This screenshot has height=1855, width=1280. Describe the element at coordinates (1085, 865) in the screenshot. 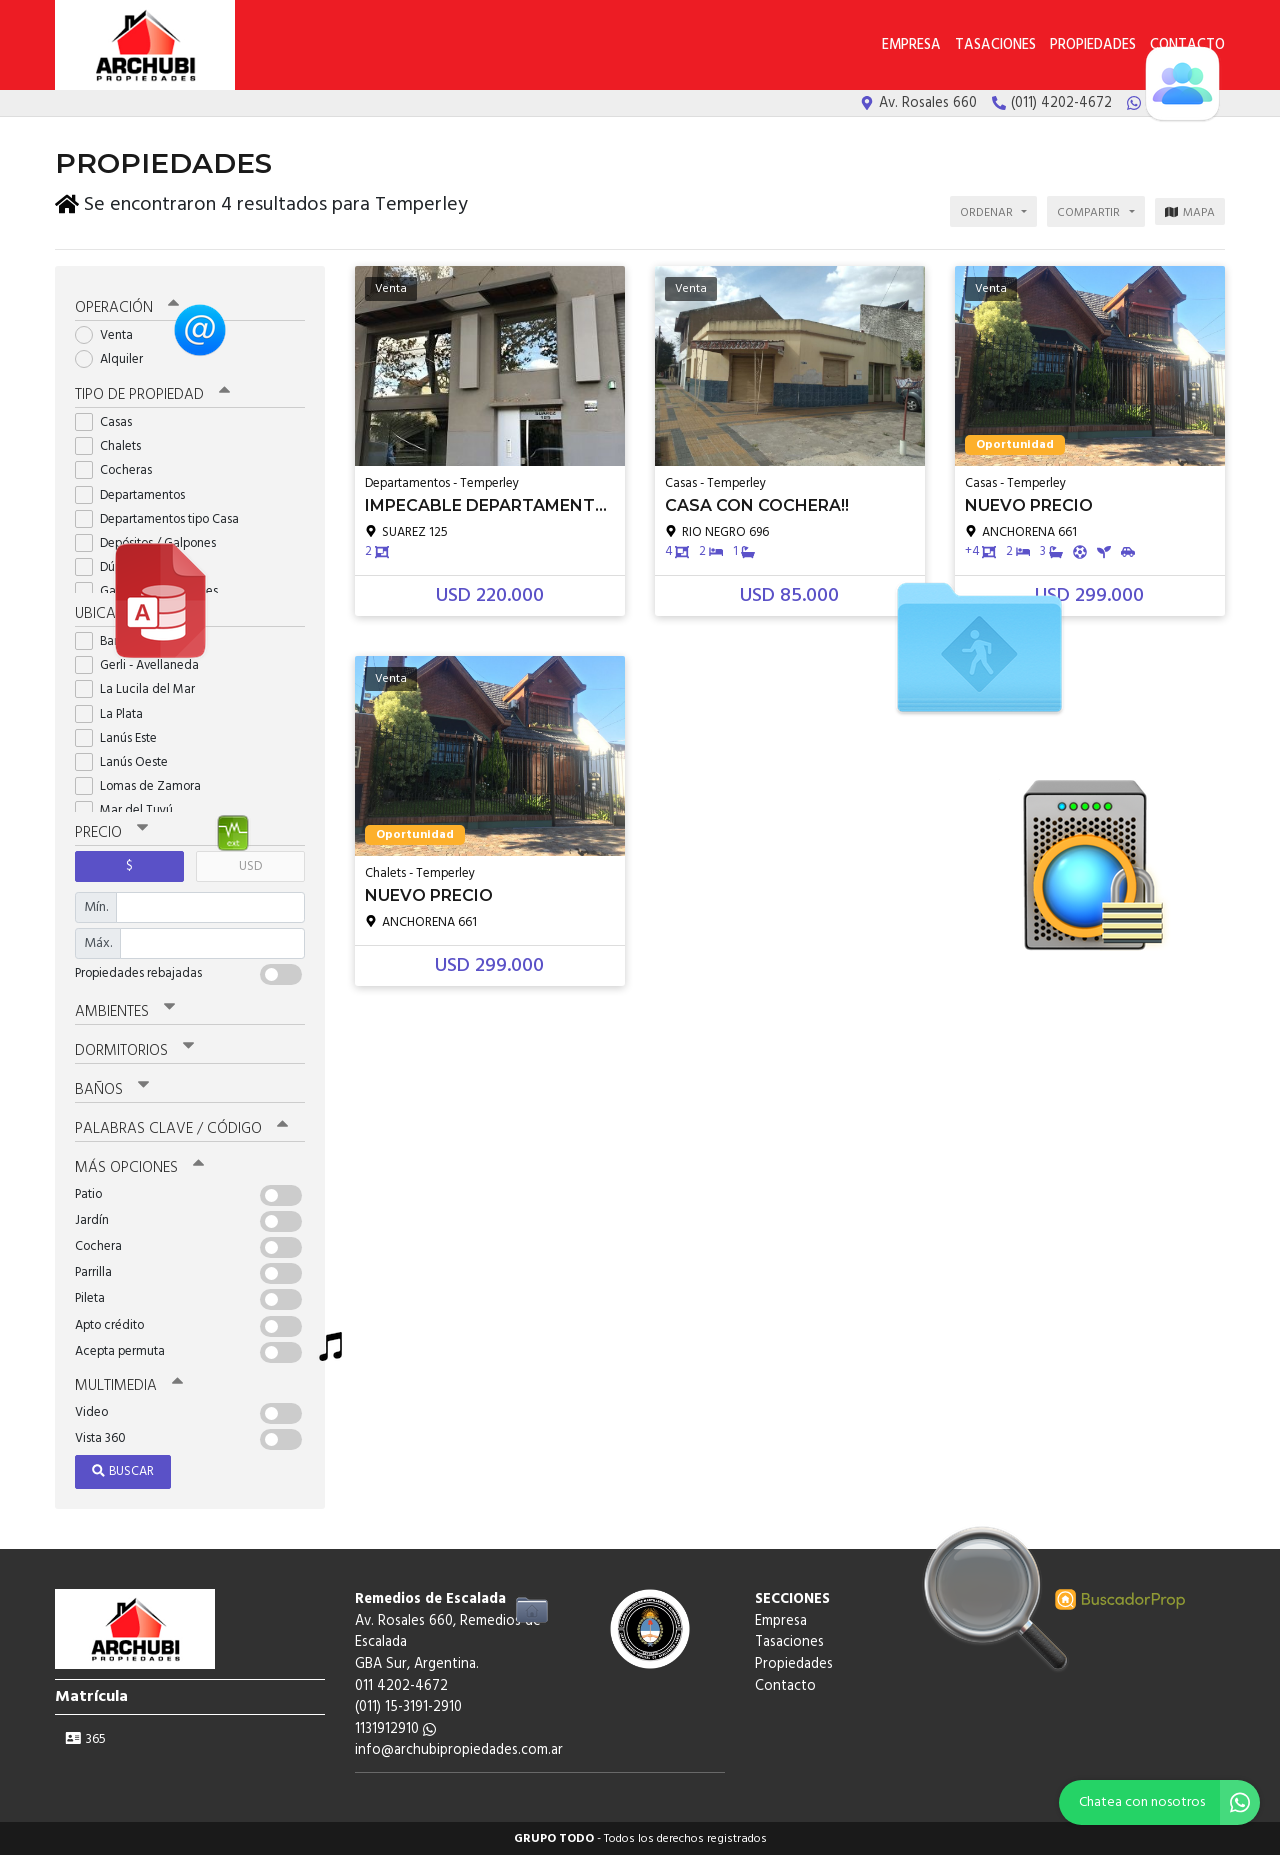

I see `indicates a locked non-RAID storage device` at that location.